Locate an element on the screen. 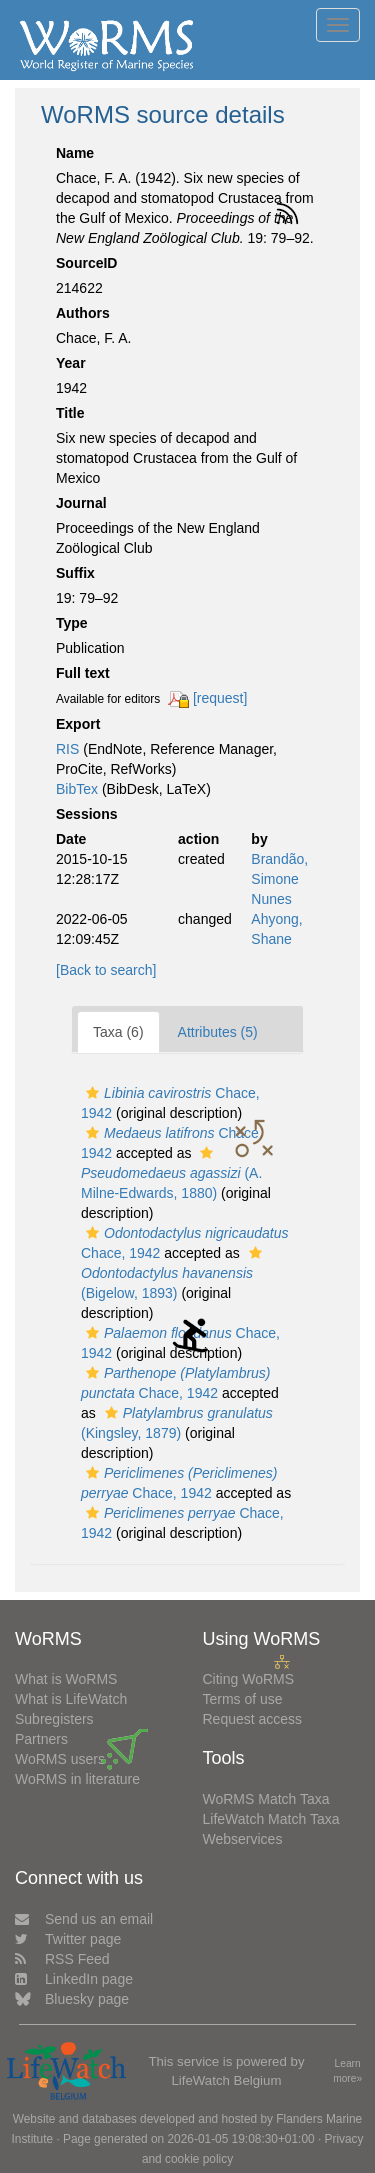  subscribe to RSS feed is located at coordinates (286, 214).